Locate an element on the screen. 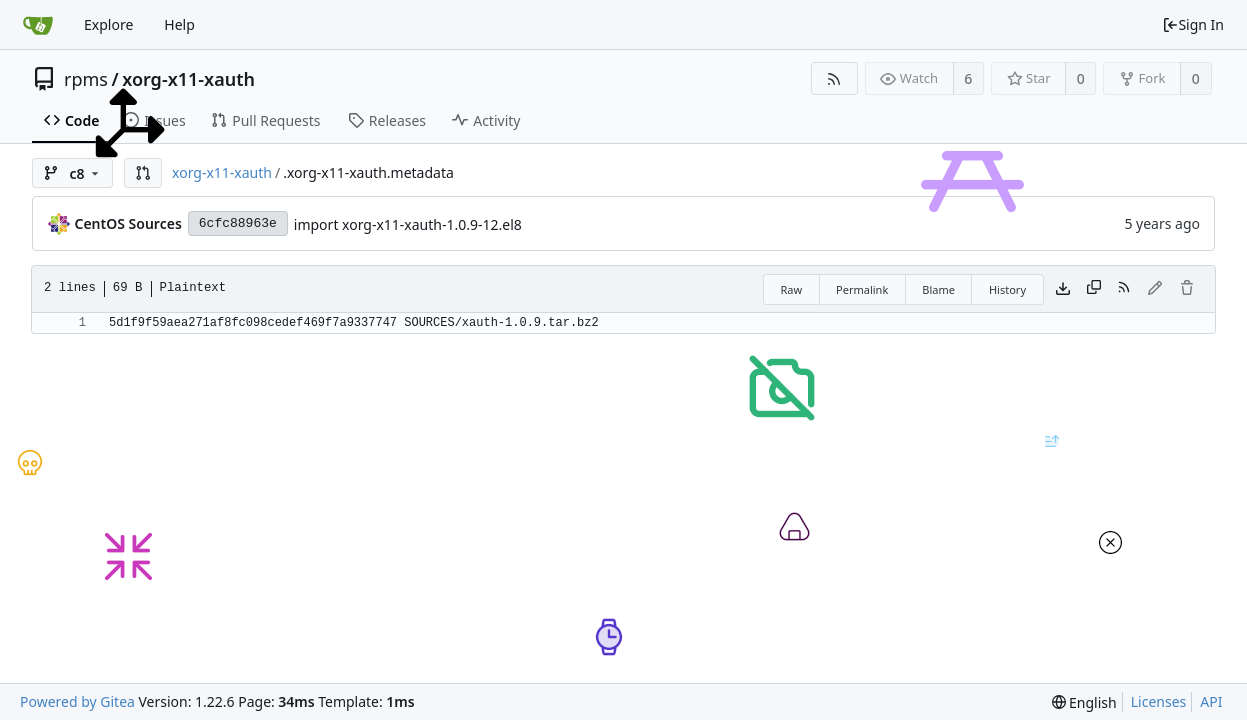 The width and height of the screenshot is (1247, 720). indicates danger or fatal error is located at coordinates (30, 463).